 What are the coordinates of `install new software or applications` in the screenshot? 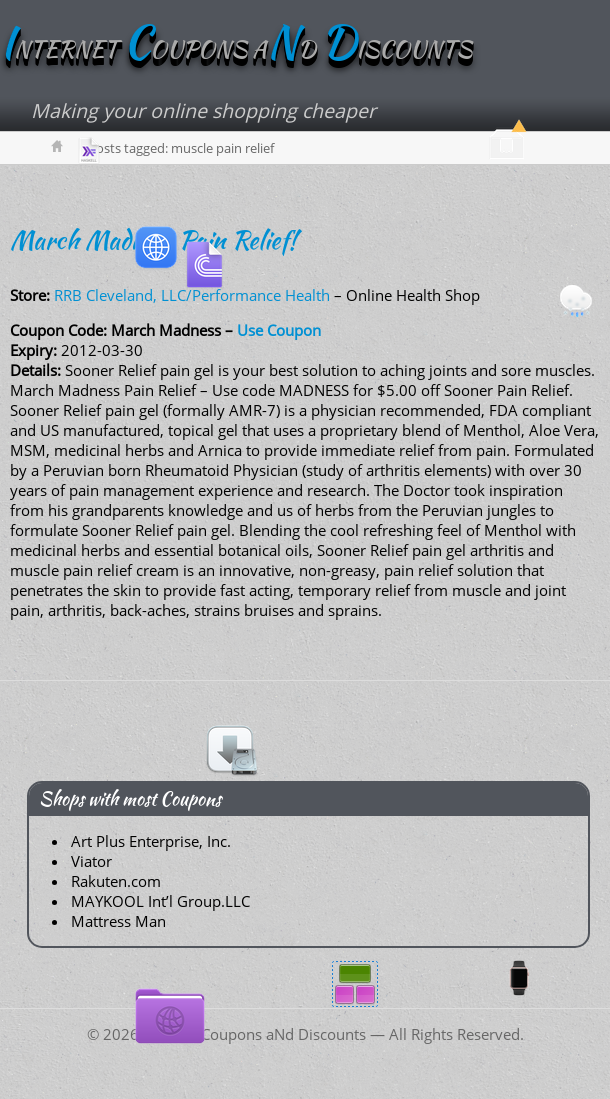 It's located at (230, 749).